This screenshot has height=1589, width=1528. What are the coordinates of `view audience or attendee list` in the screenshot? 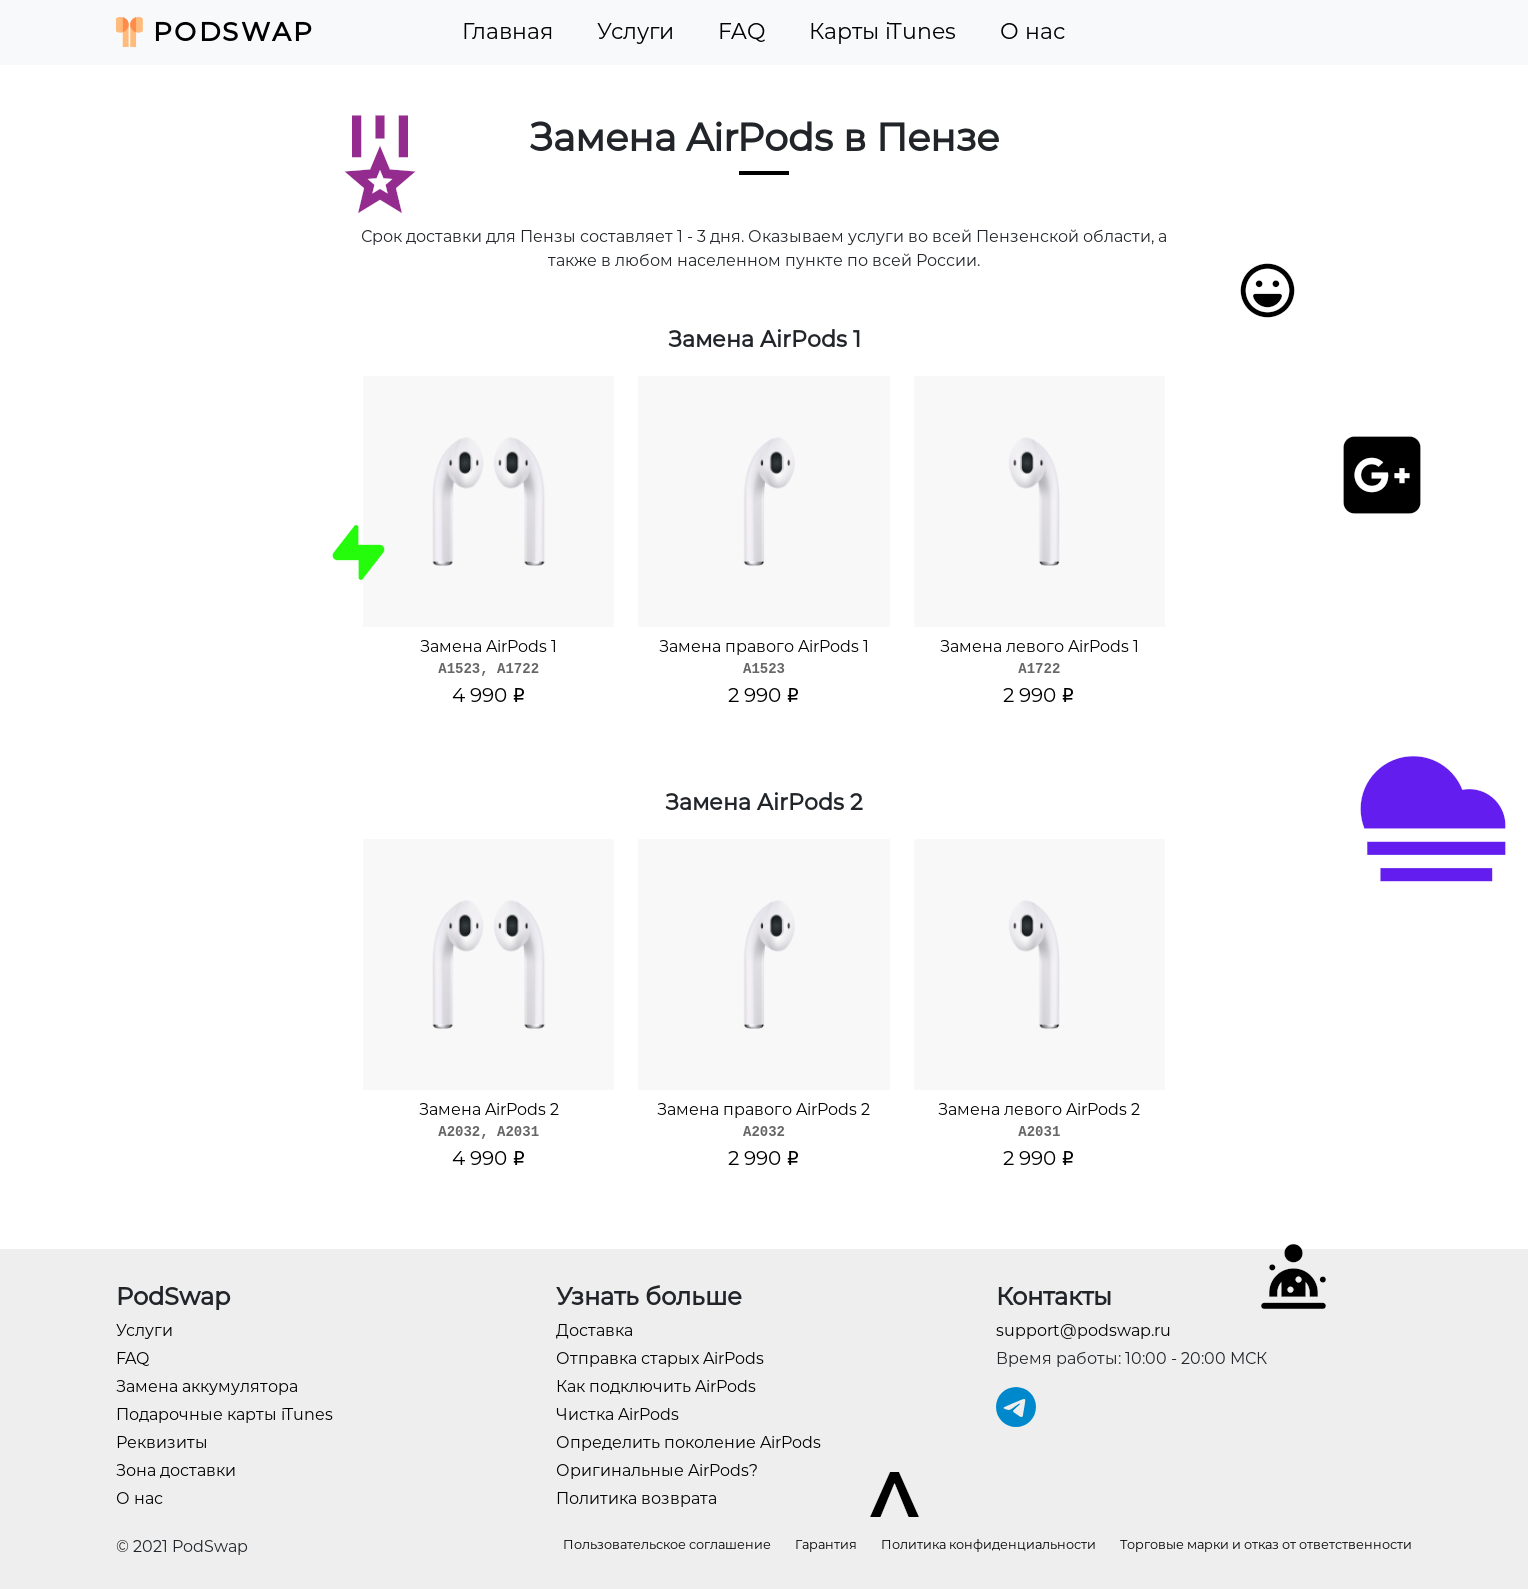 It's located at (1293, 1276).